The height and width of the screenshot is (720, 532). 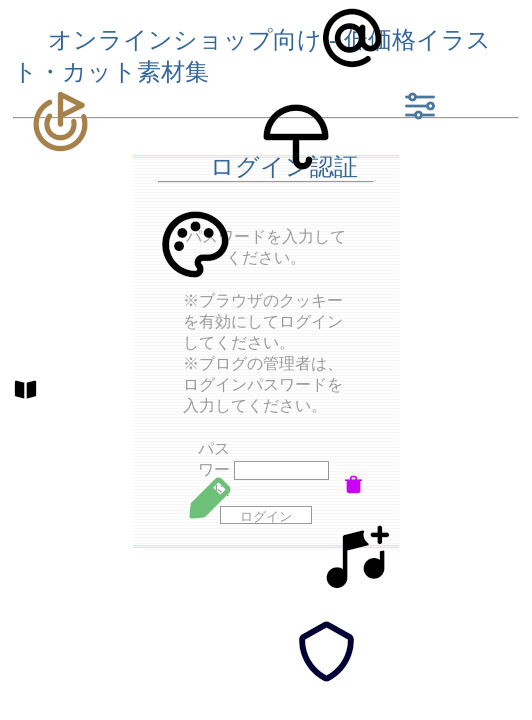 I want to click on compose a new email, so click(x=352, y=38).